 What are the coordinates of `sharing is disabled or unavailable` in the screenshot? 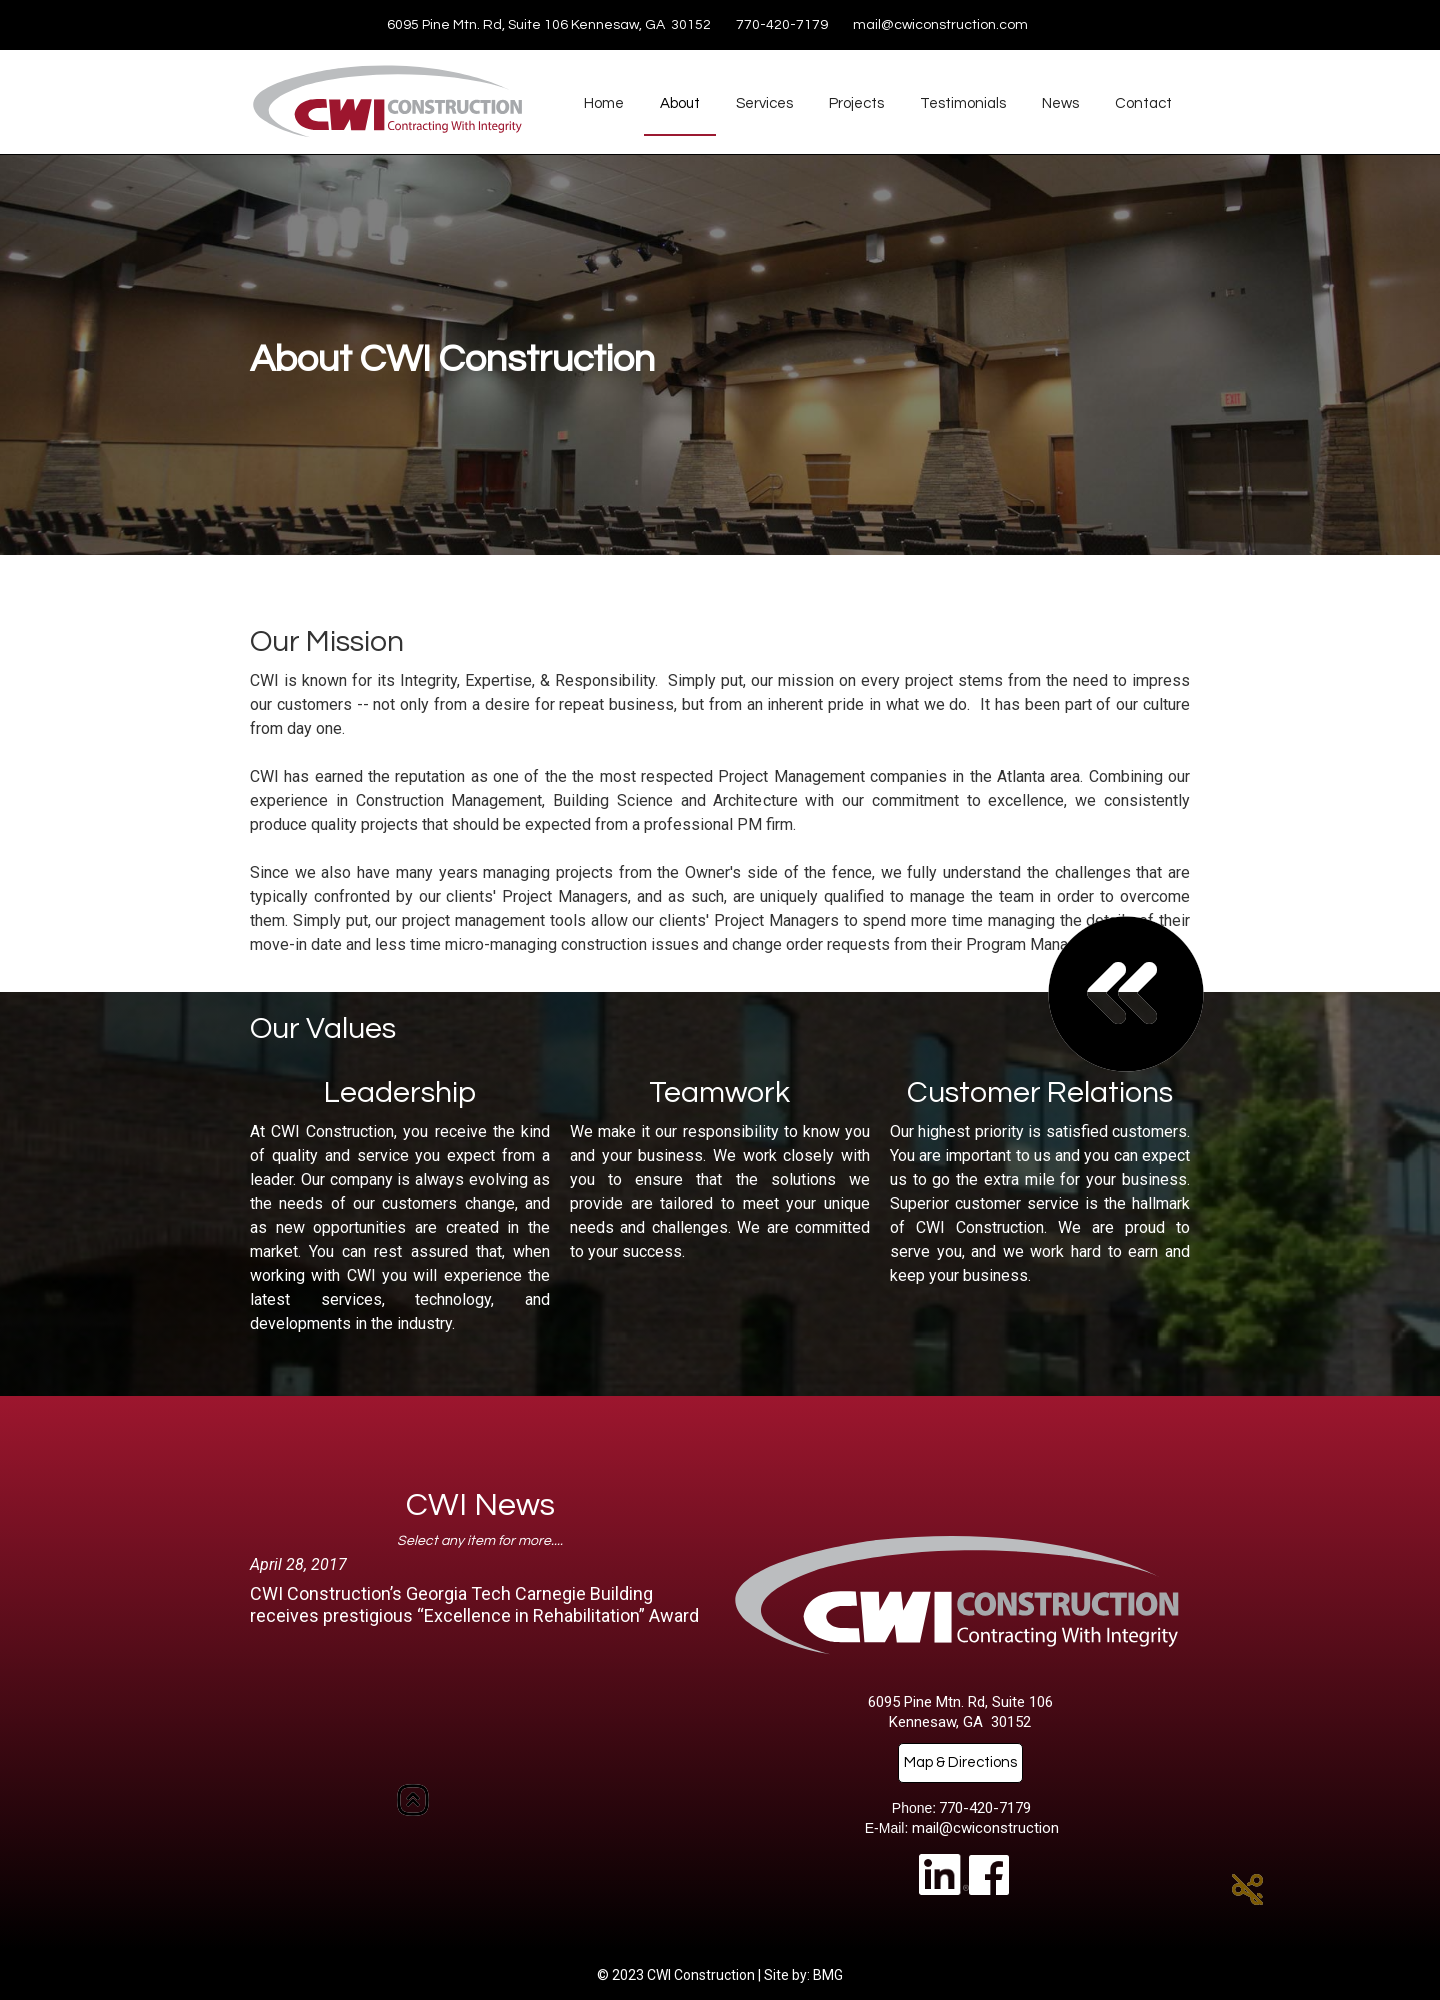 It's located at (1247, 1889).